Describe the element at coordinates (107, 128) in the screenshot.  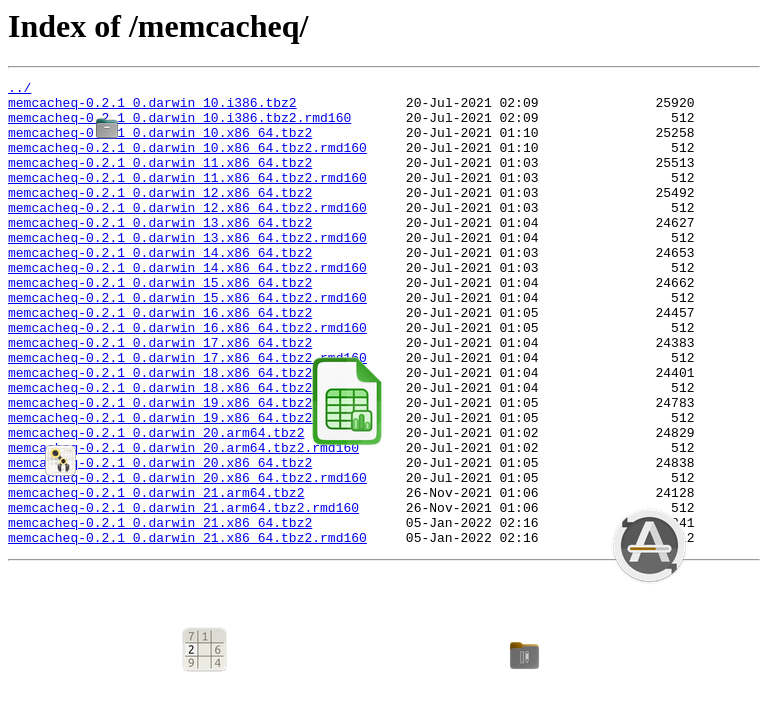
I see `open the file manager application` at that location.